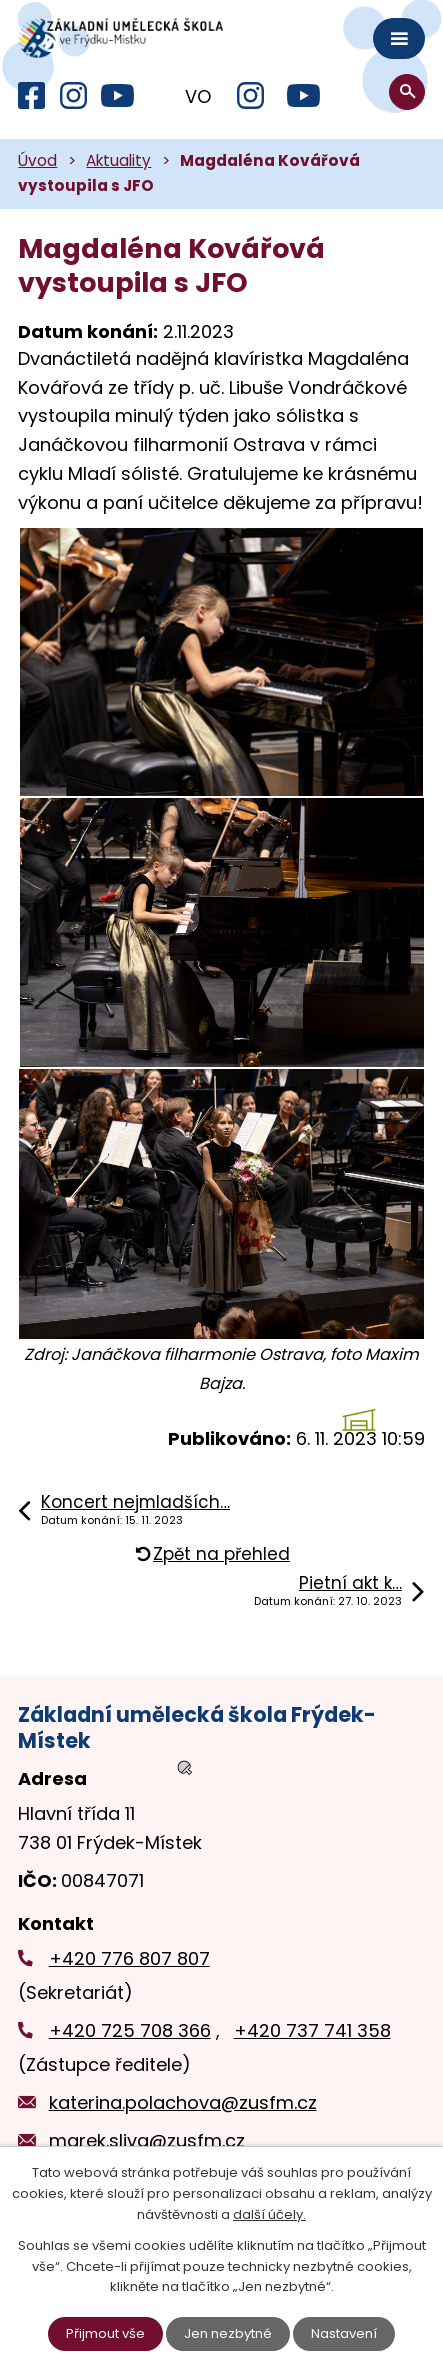 The image size is (443, 2366). Describe the element at coordinates (184, 1767) in the screenshot. I see `access ping pong or table tennis game` at that location.